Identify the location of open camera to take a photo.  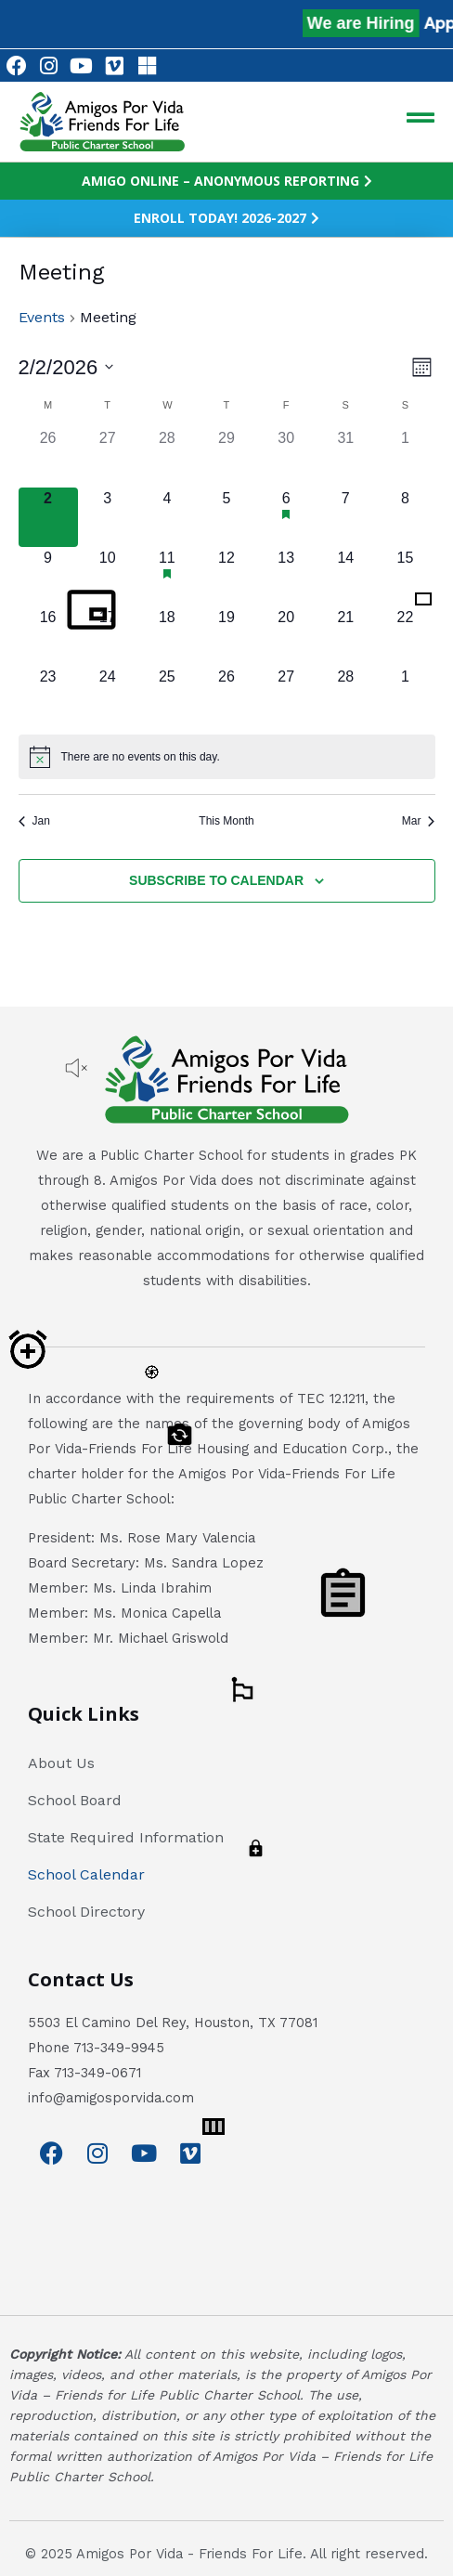
(151, 1372).